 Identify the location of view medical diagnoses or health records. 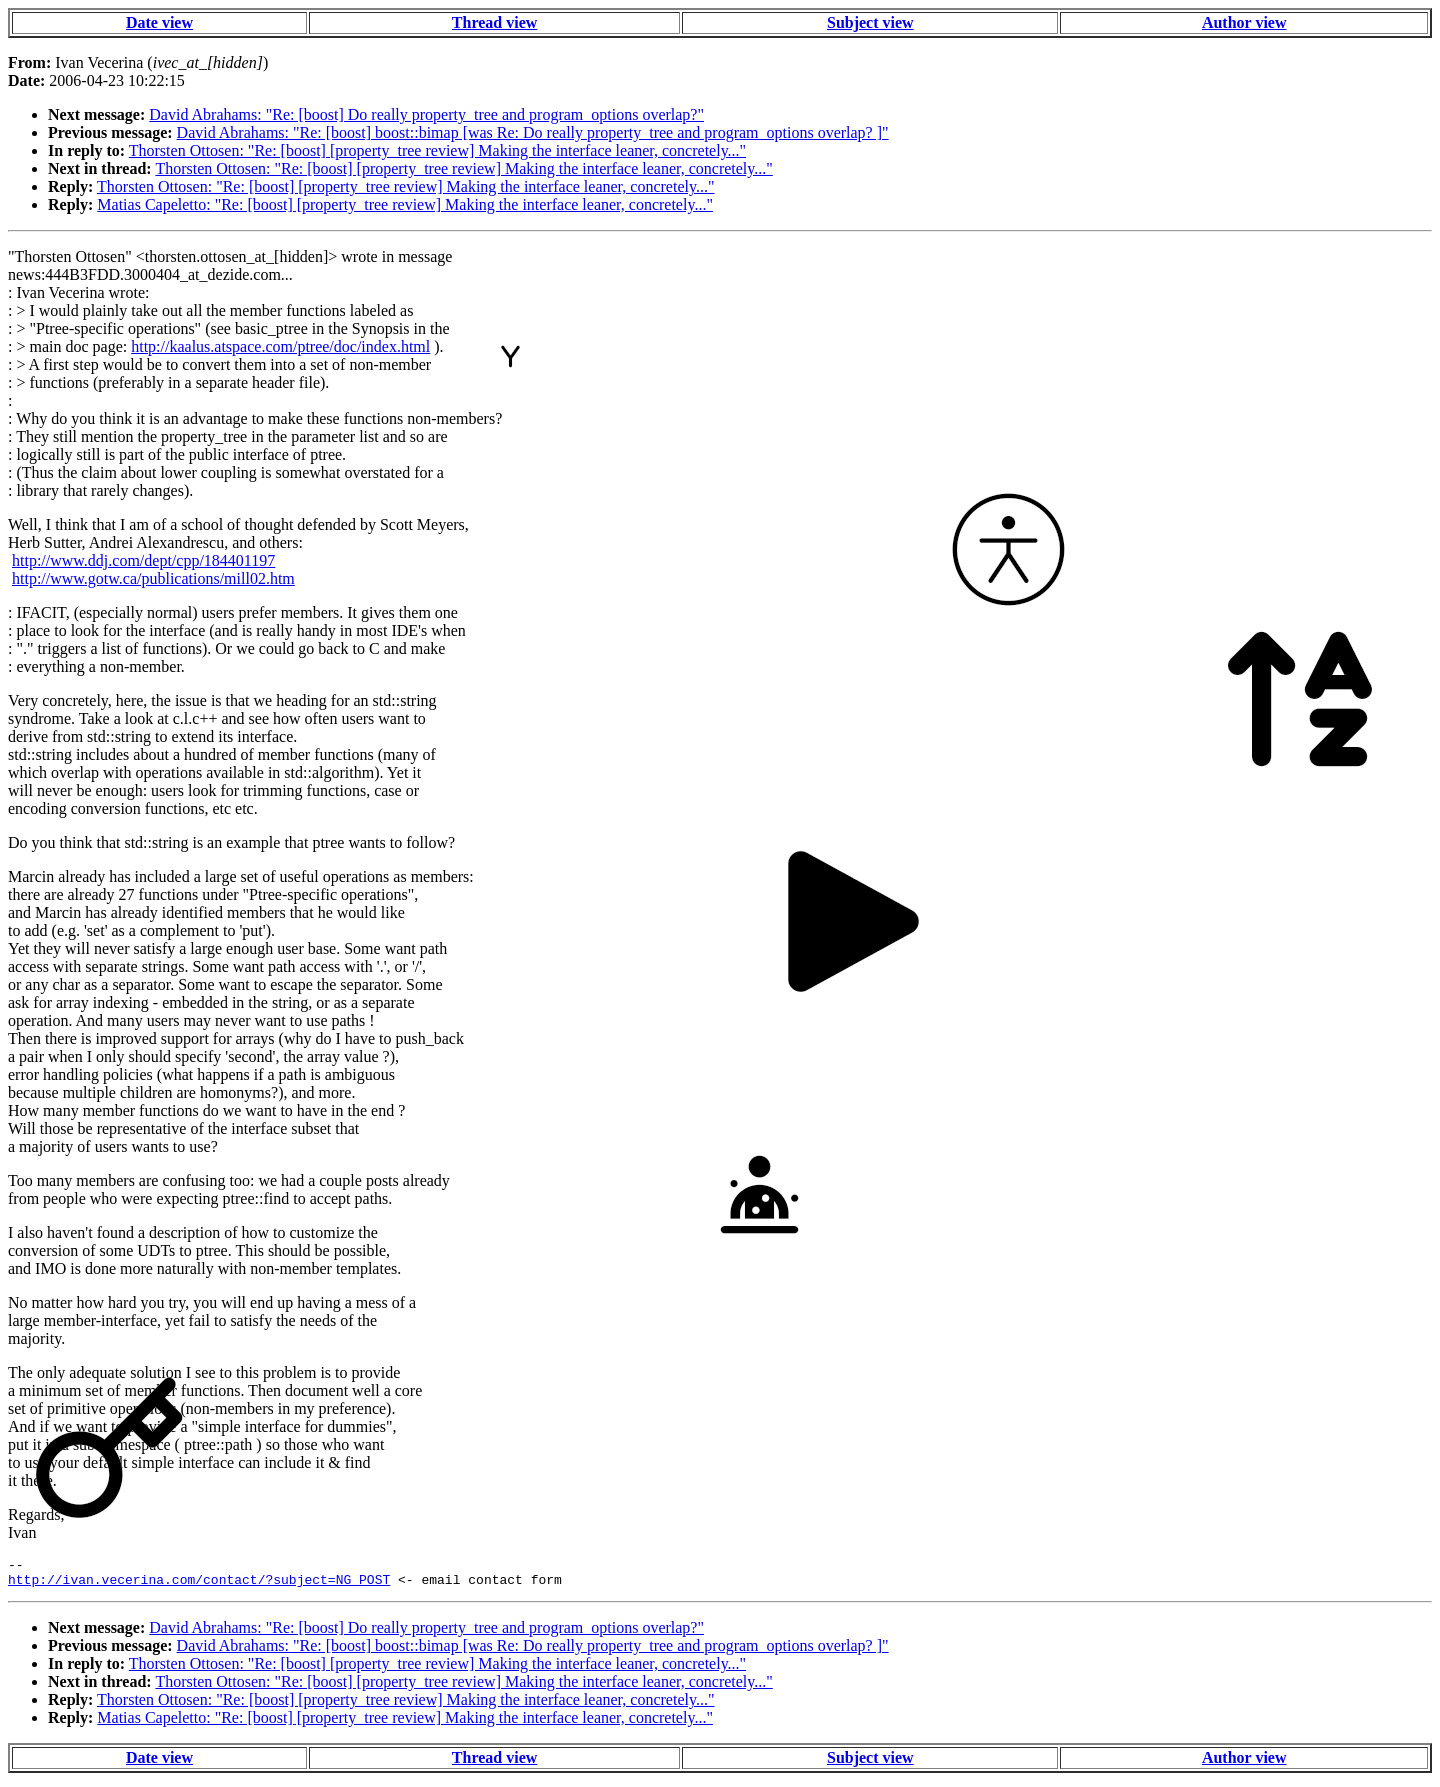
(759, 1194).